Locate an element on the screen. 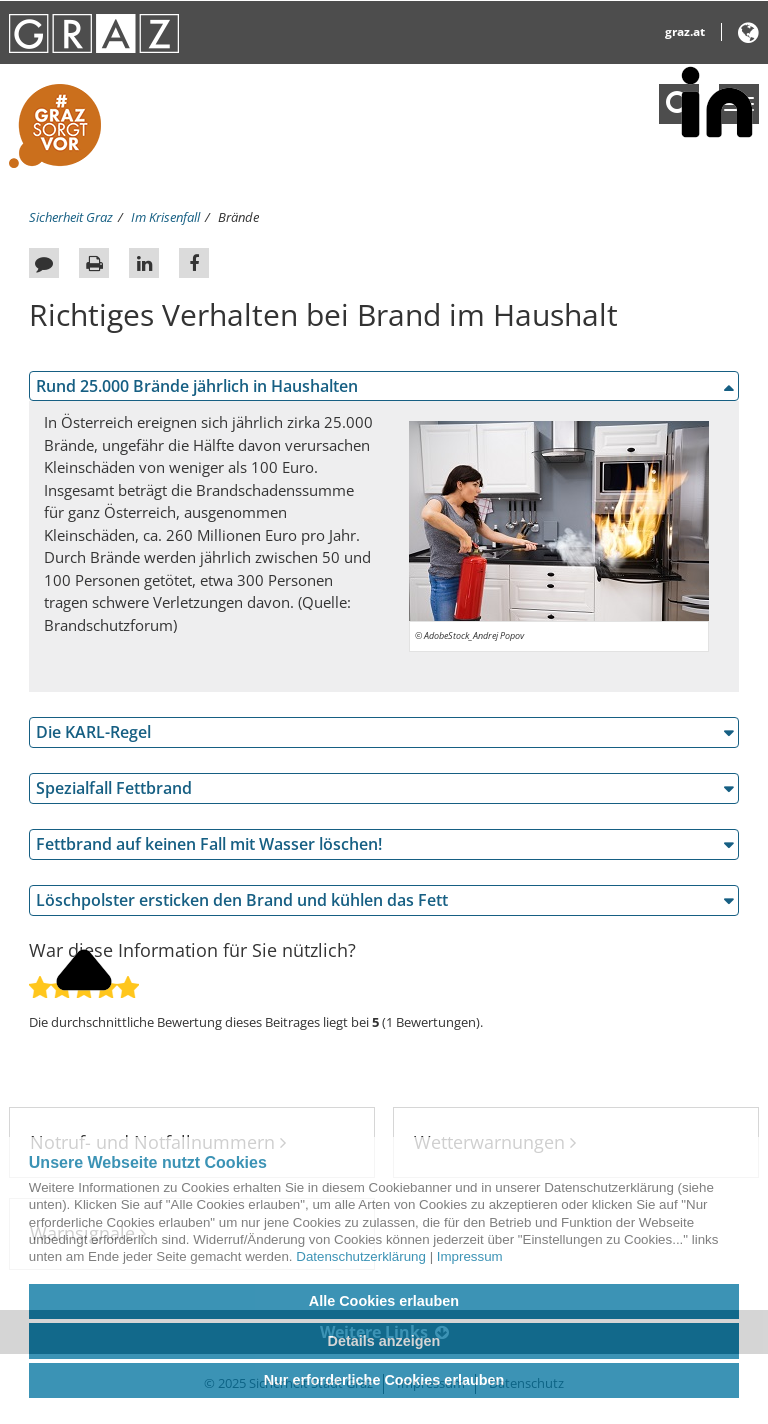 This screenshot has height=1424, width=768. scroll to top of page is located at coordinates (84, 972).